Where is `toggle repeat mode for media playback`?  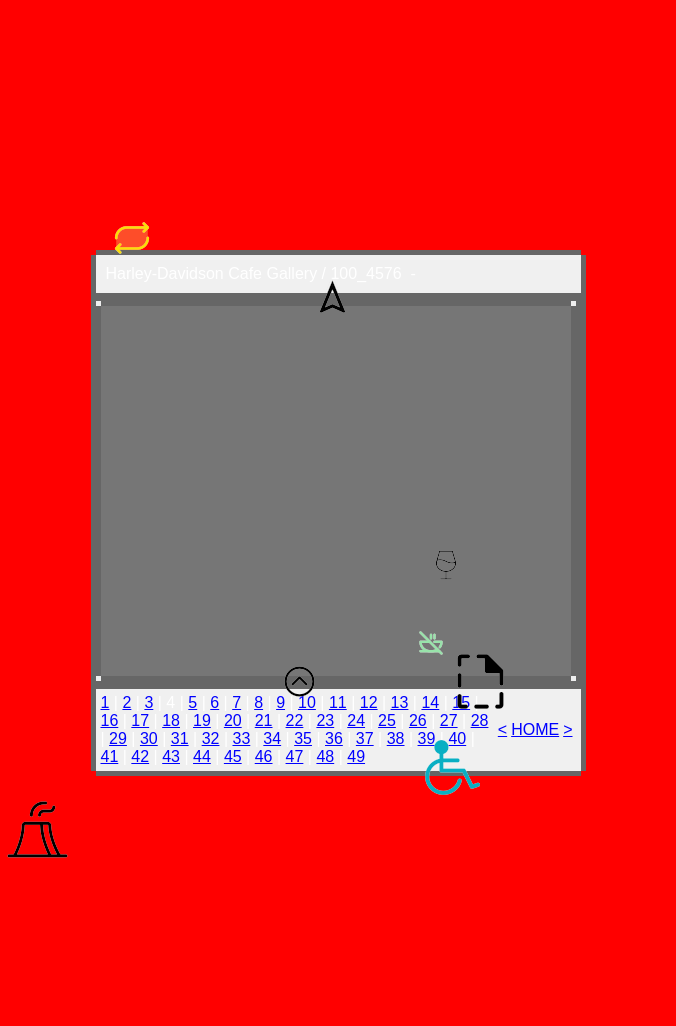 toggle repeat mode for media playback is located at coordinates (132, 238).